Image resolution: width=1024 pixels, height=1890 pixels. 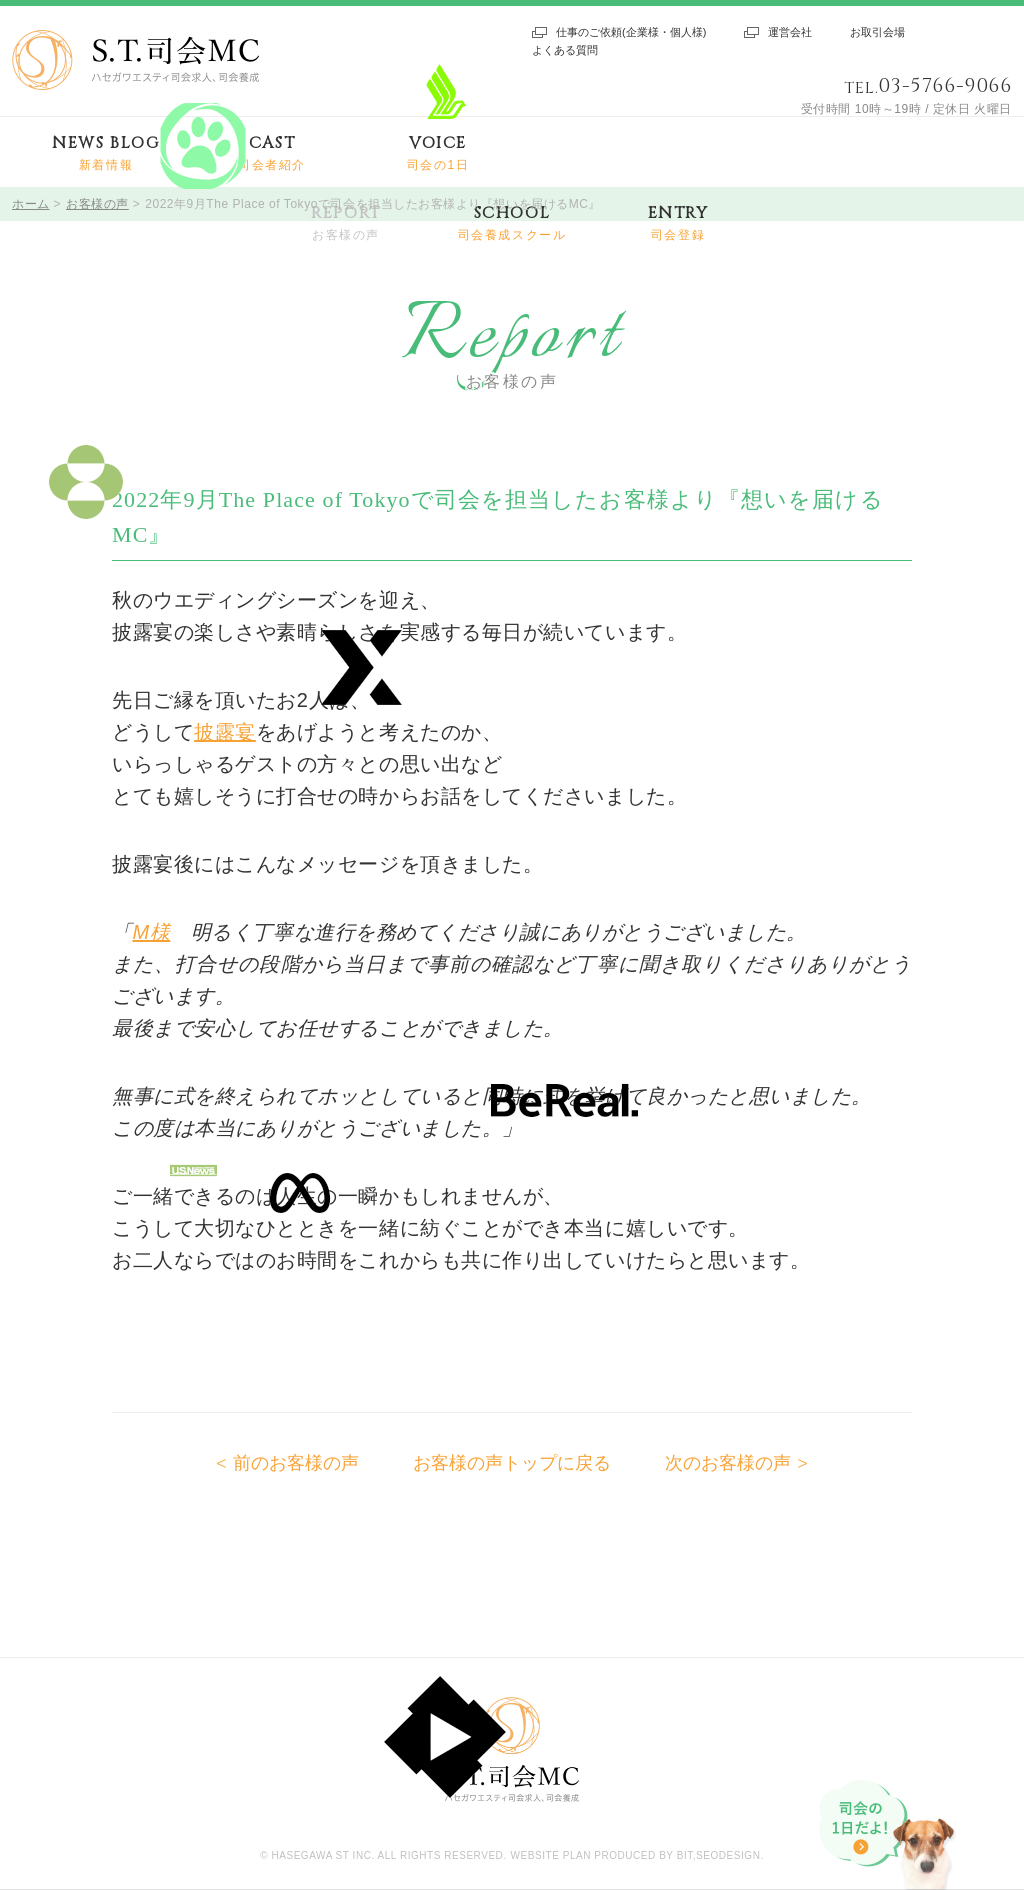 What do you see at coordinates (86, 482) in the screenshot?
I see `Merck pharmaceutical company logo` at bounding box center [86, 482].